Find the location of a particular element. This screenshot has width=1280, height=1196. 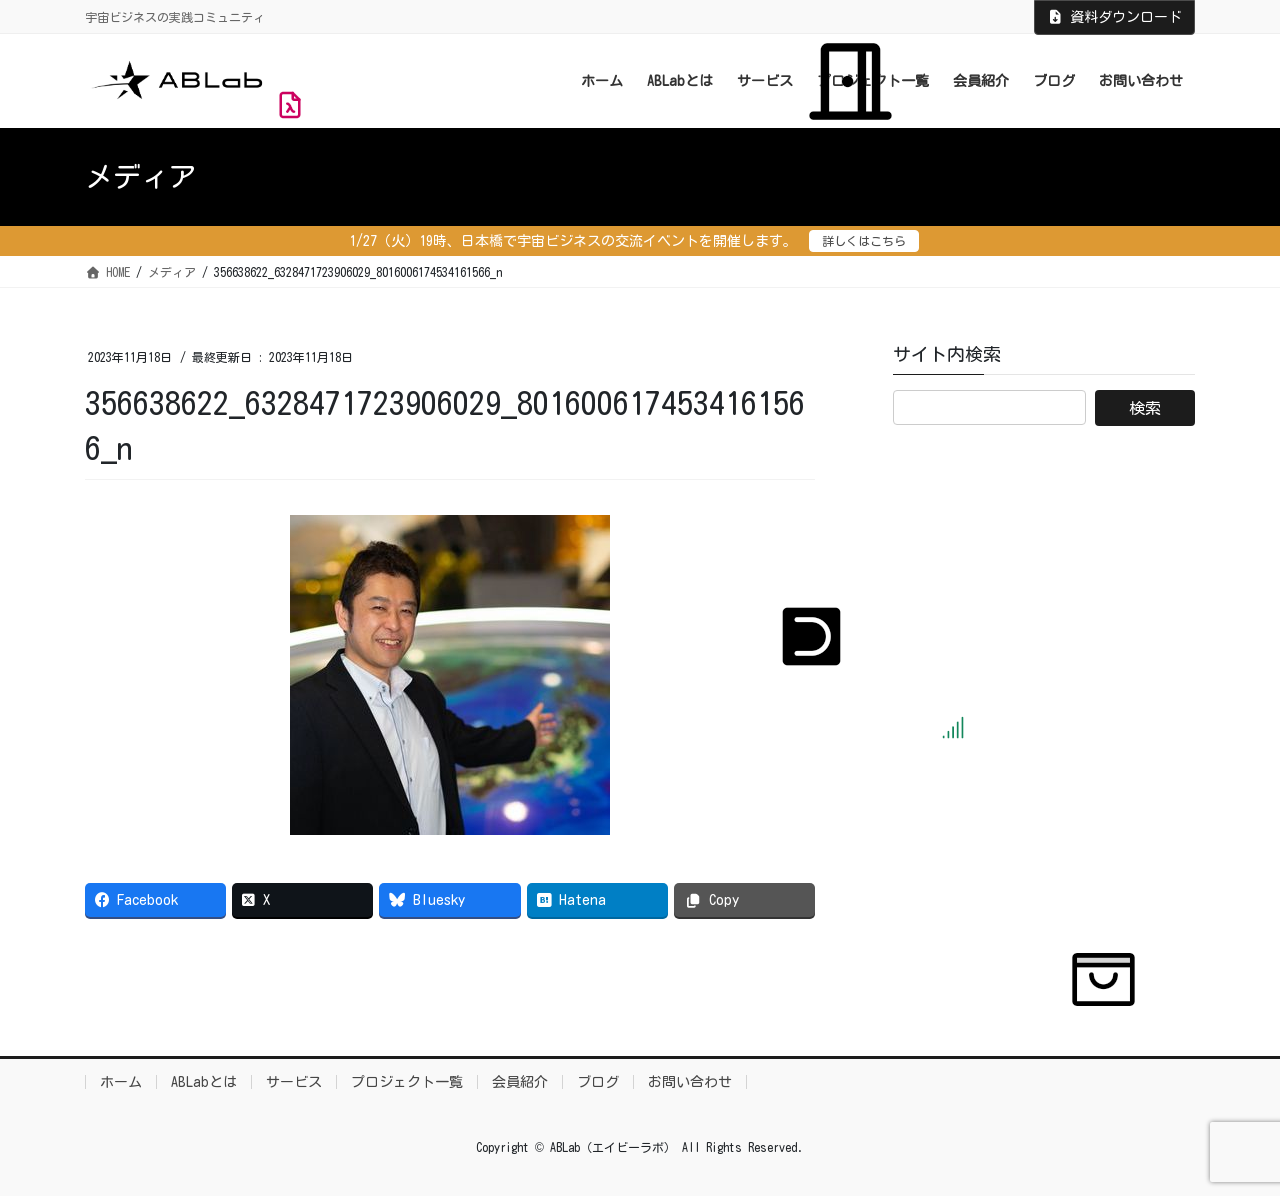

open a lambda function file is located at coordinates (290, 105).